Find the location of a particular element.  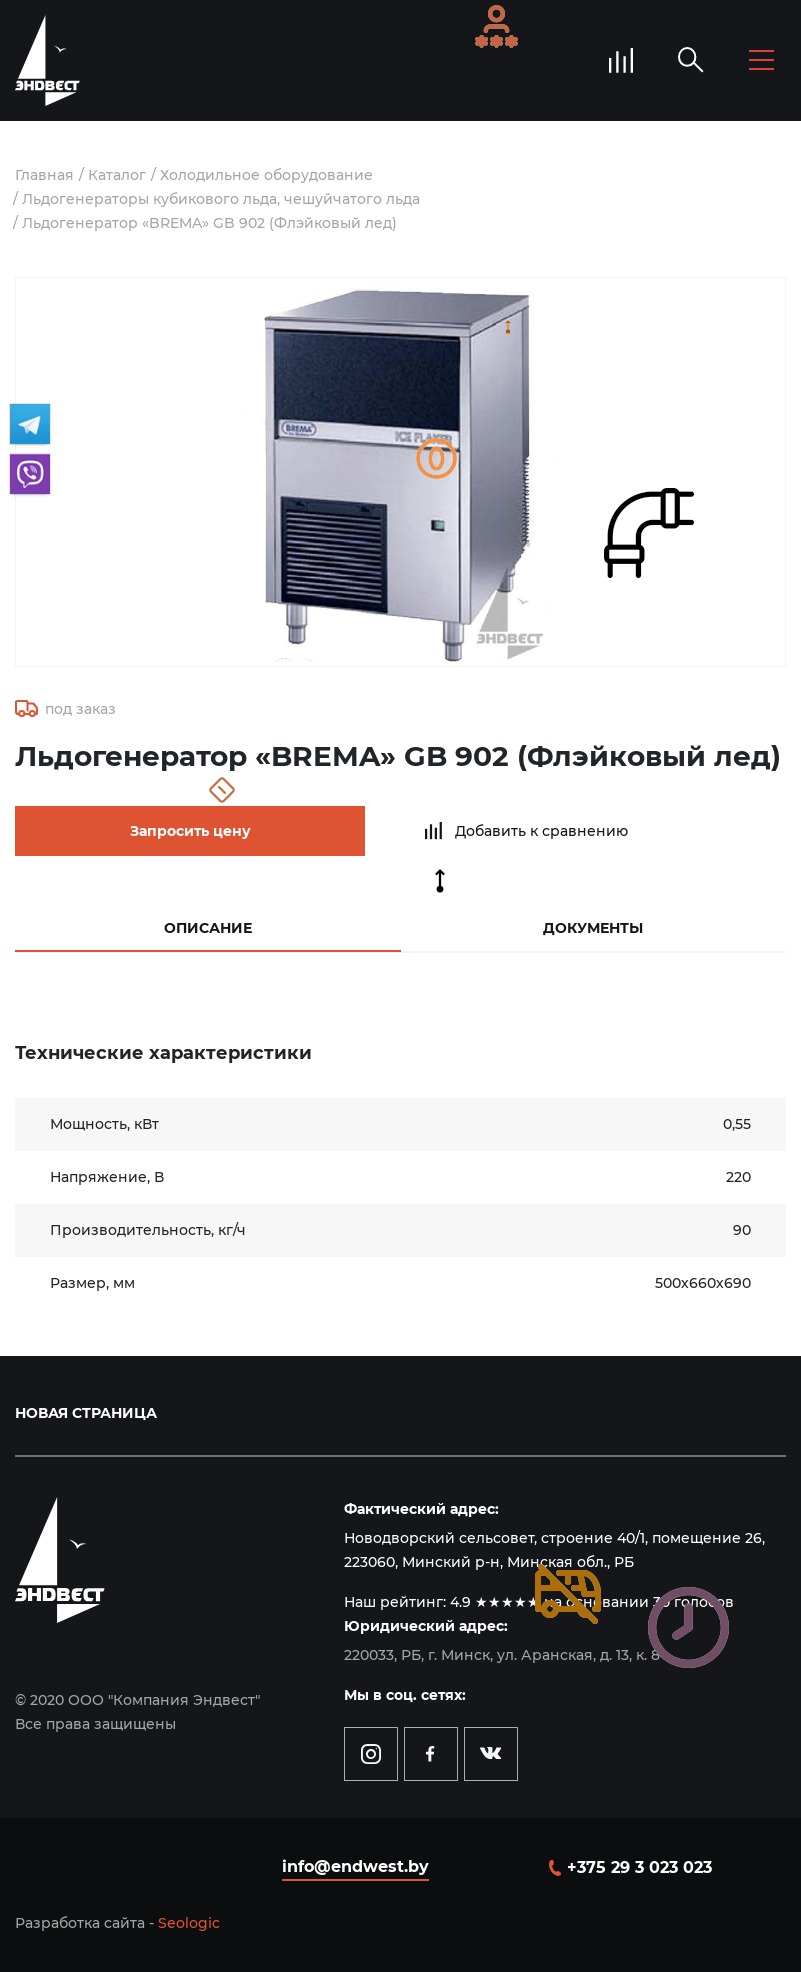

upload a file or content is located at coordinates (508, 327).